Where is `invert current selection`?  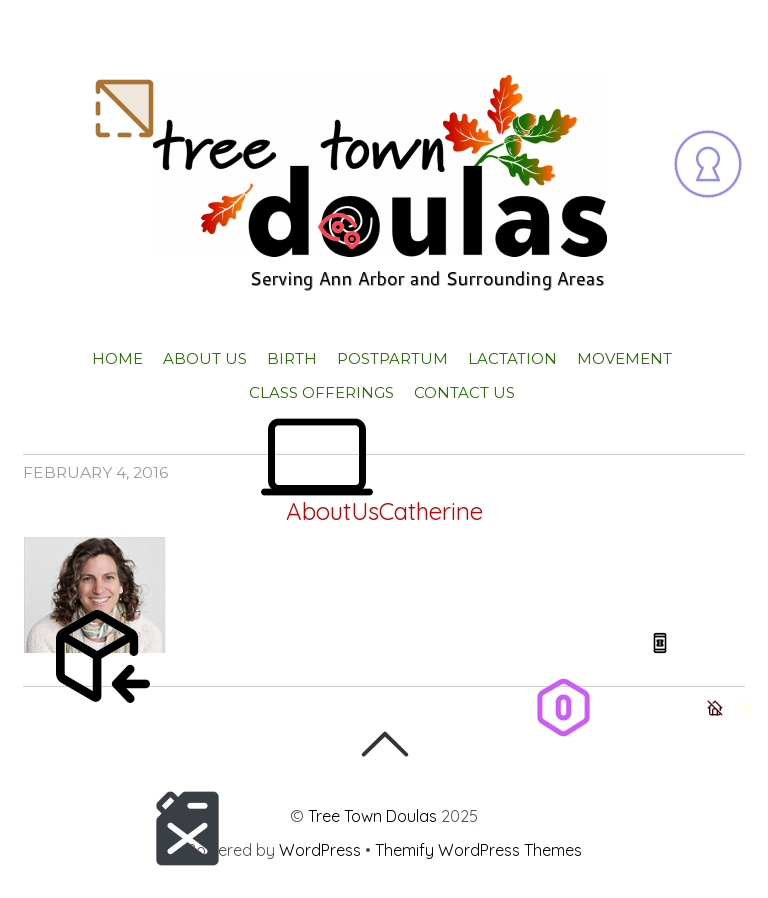
invert current selection is located at coordinates (124, 108).